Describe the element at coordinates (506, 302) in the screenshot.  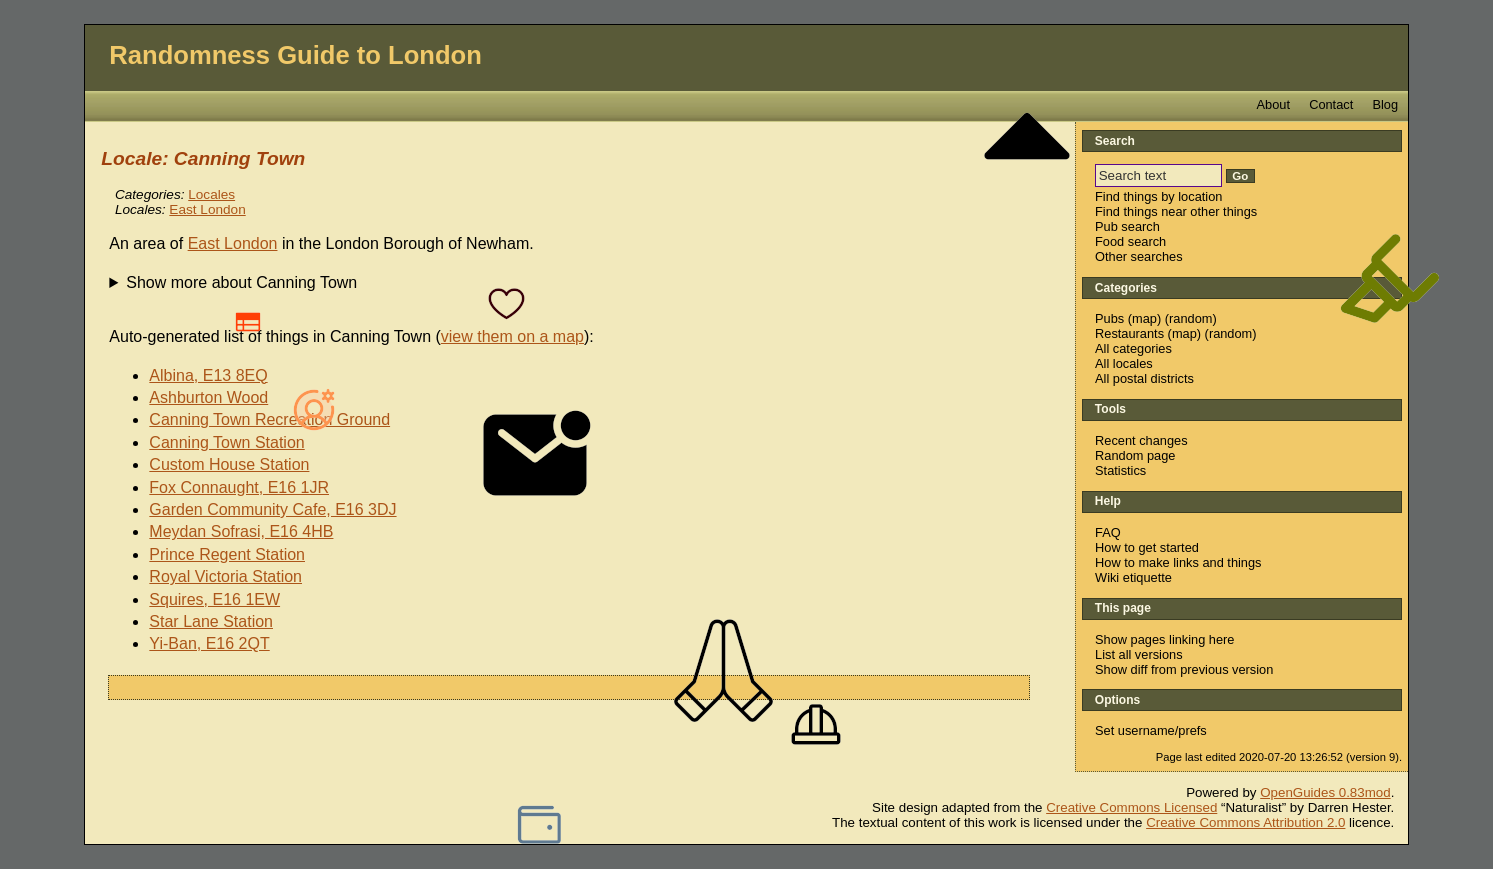
I see `add to favorites` at that location.